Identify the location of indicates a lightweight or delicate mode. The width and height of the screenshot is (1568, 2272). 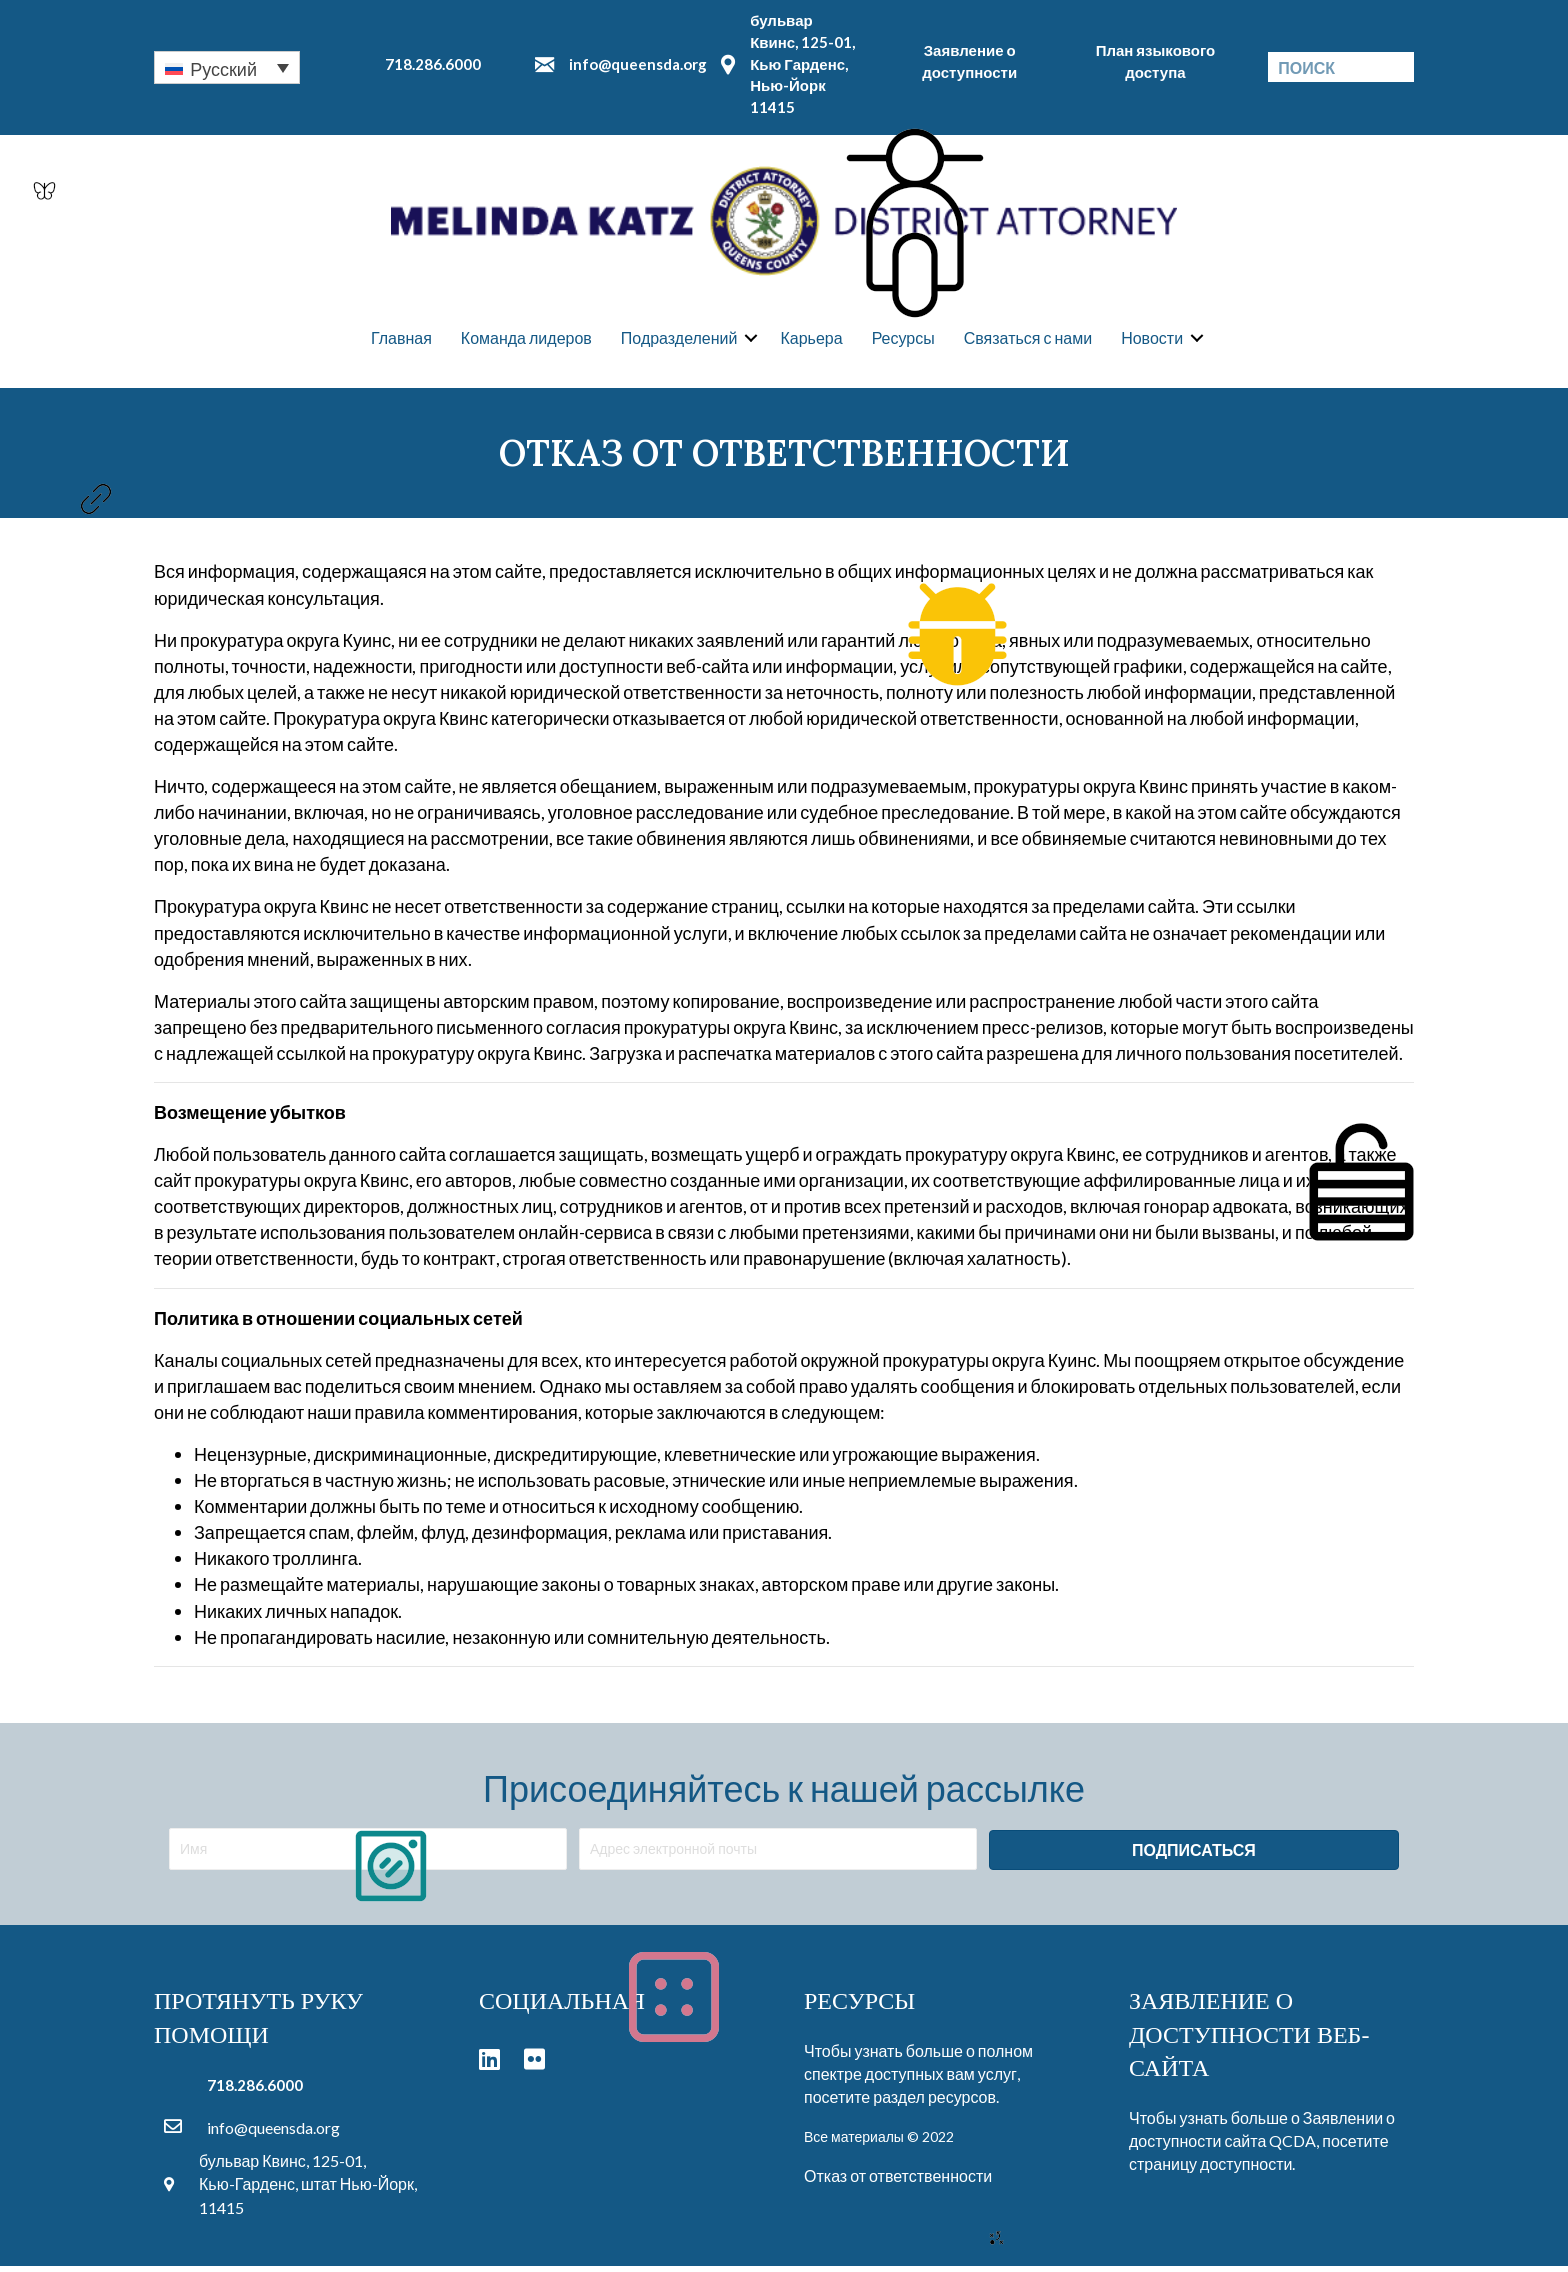
(44, 190).